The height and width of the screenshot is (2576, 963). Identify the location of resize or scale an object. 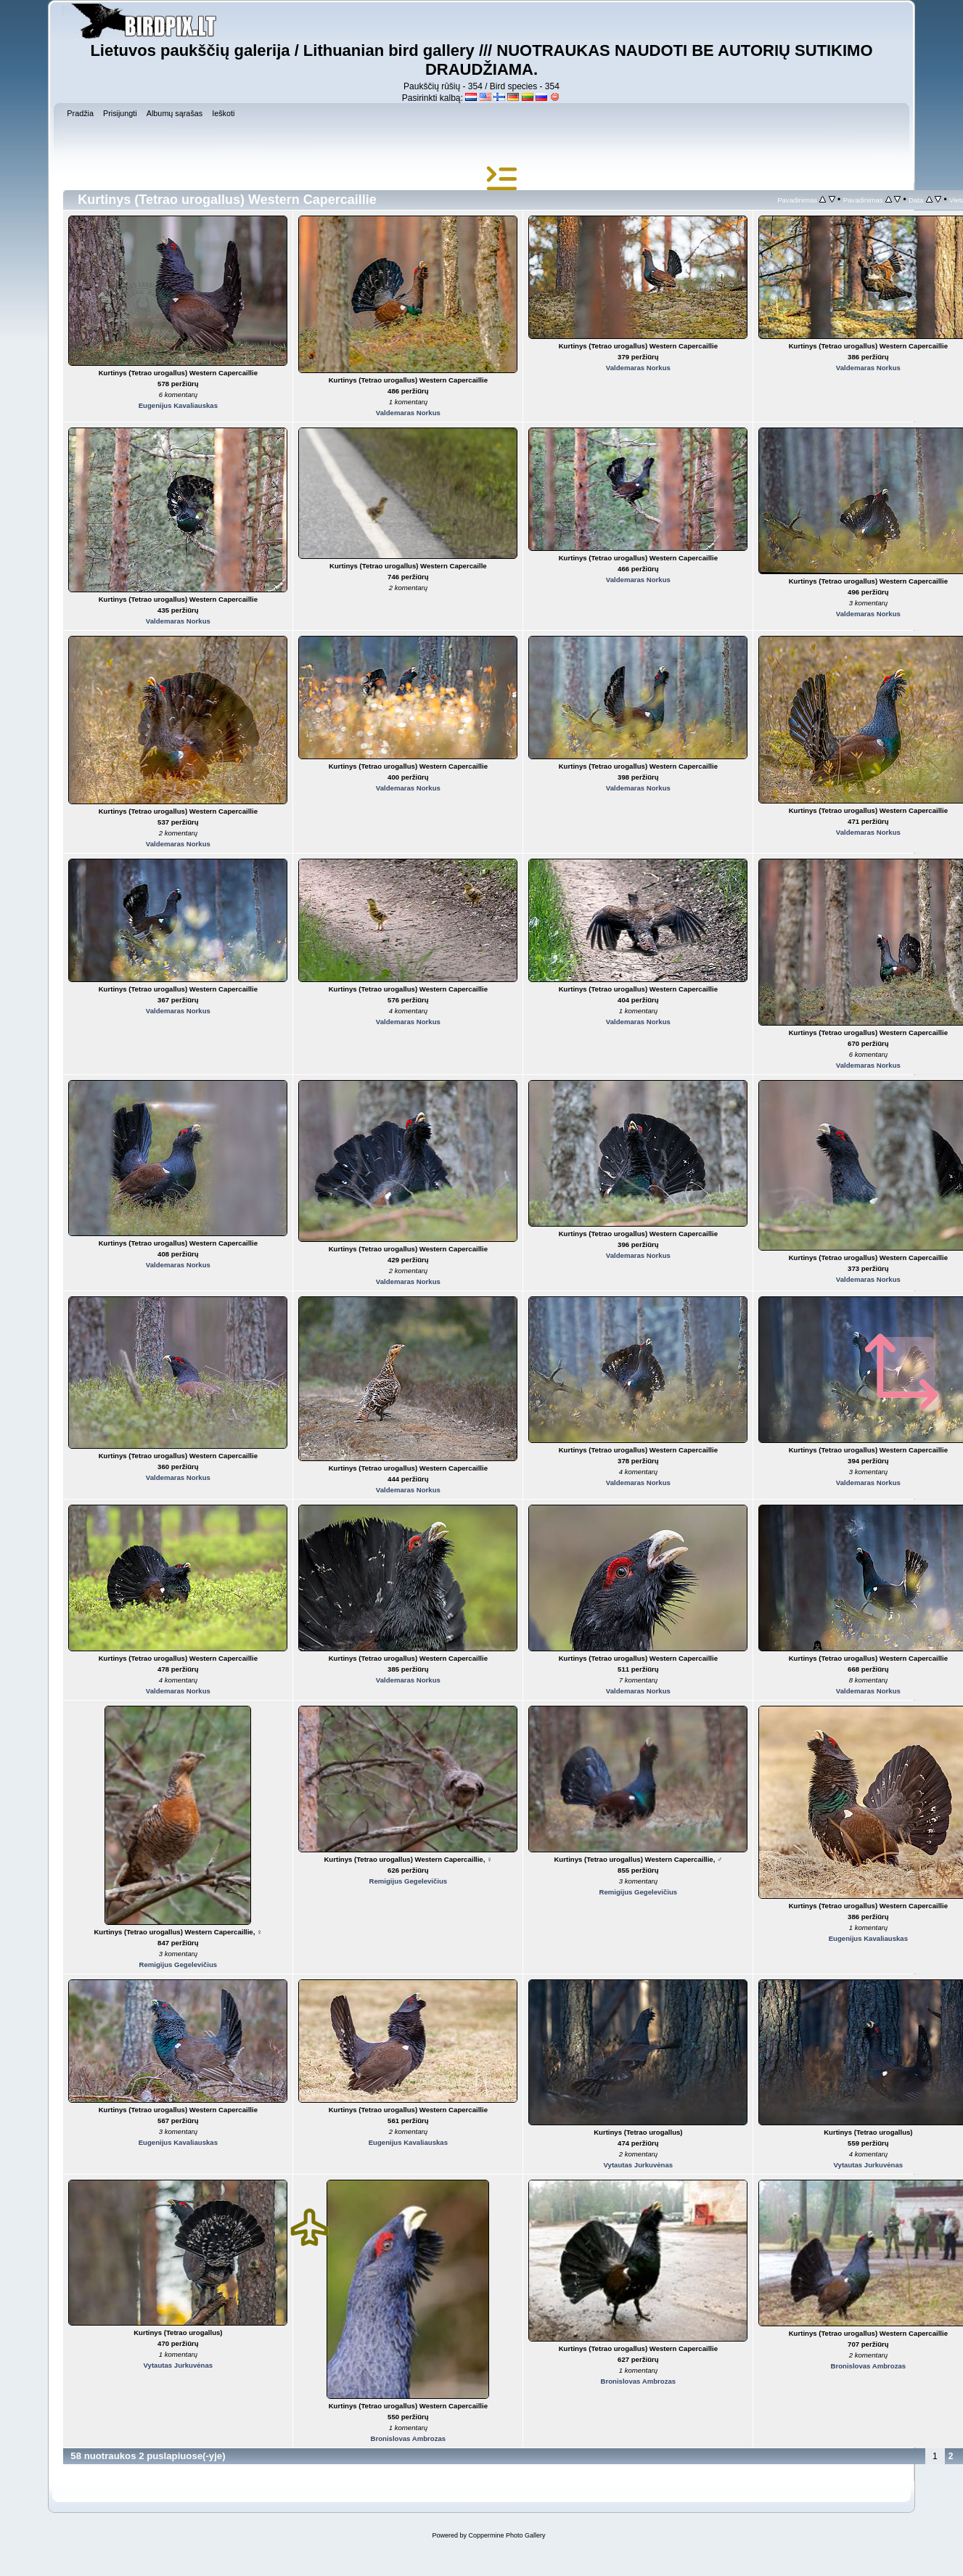
(898, 1370).